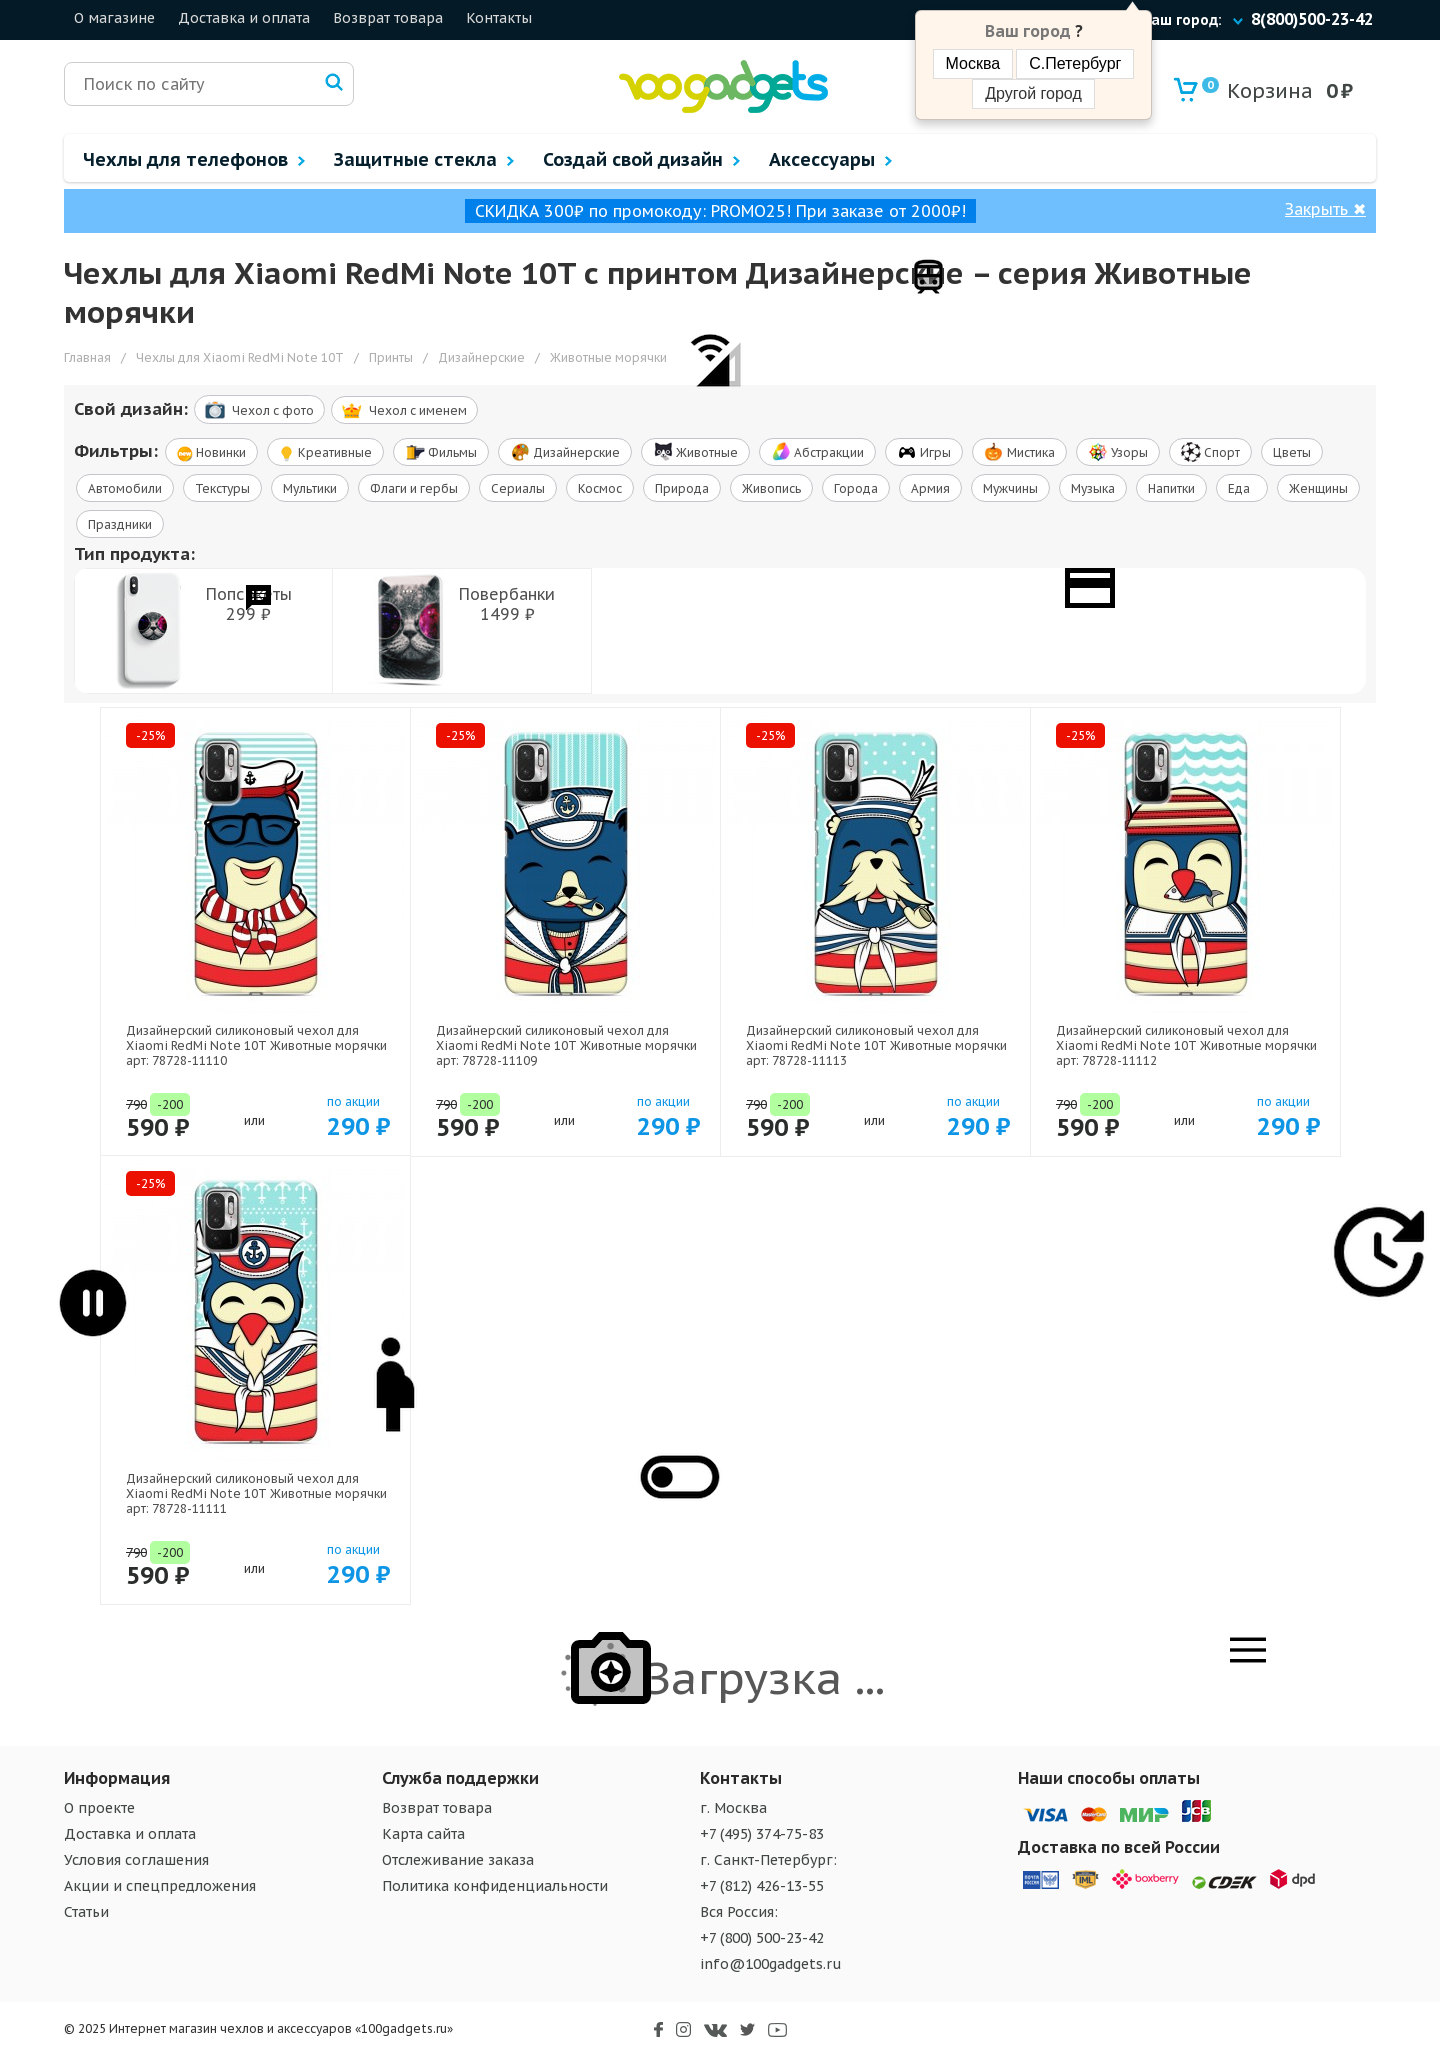  Describe the element at coordinates (713, 359) in the screenshot. I see `indicates wifi connection with cellular backup` at that location.